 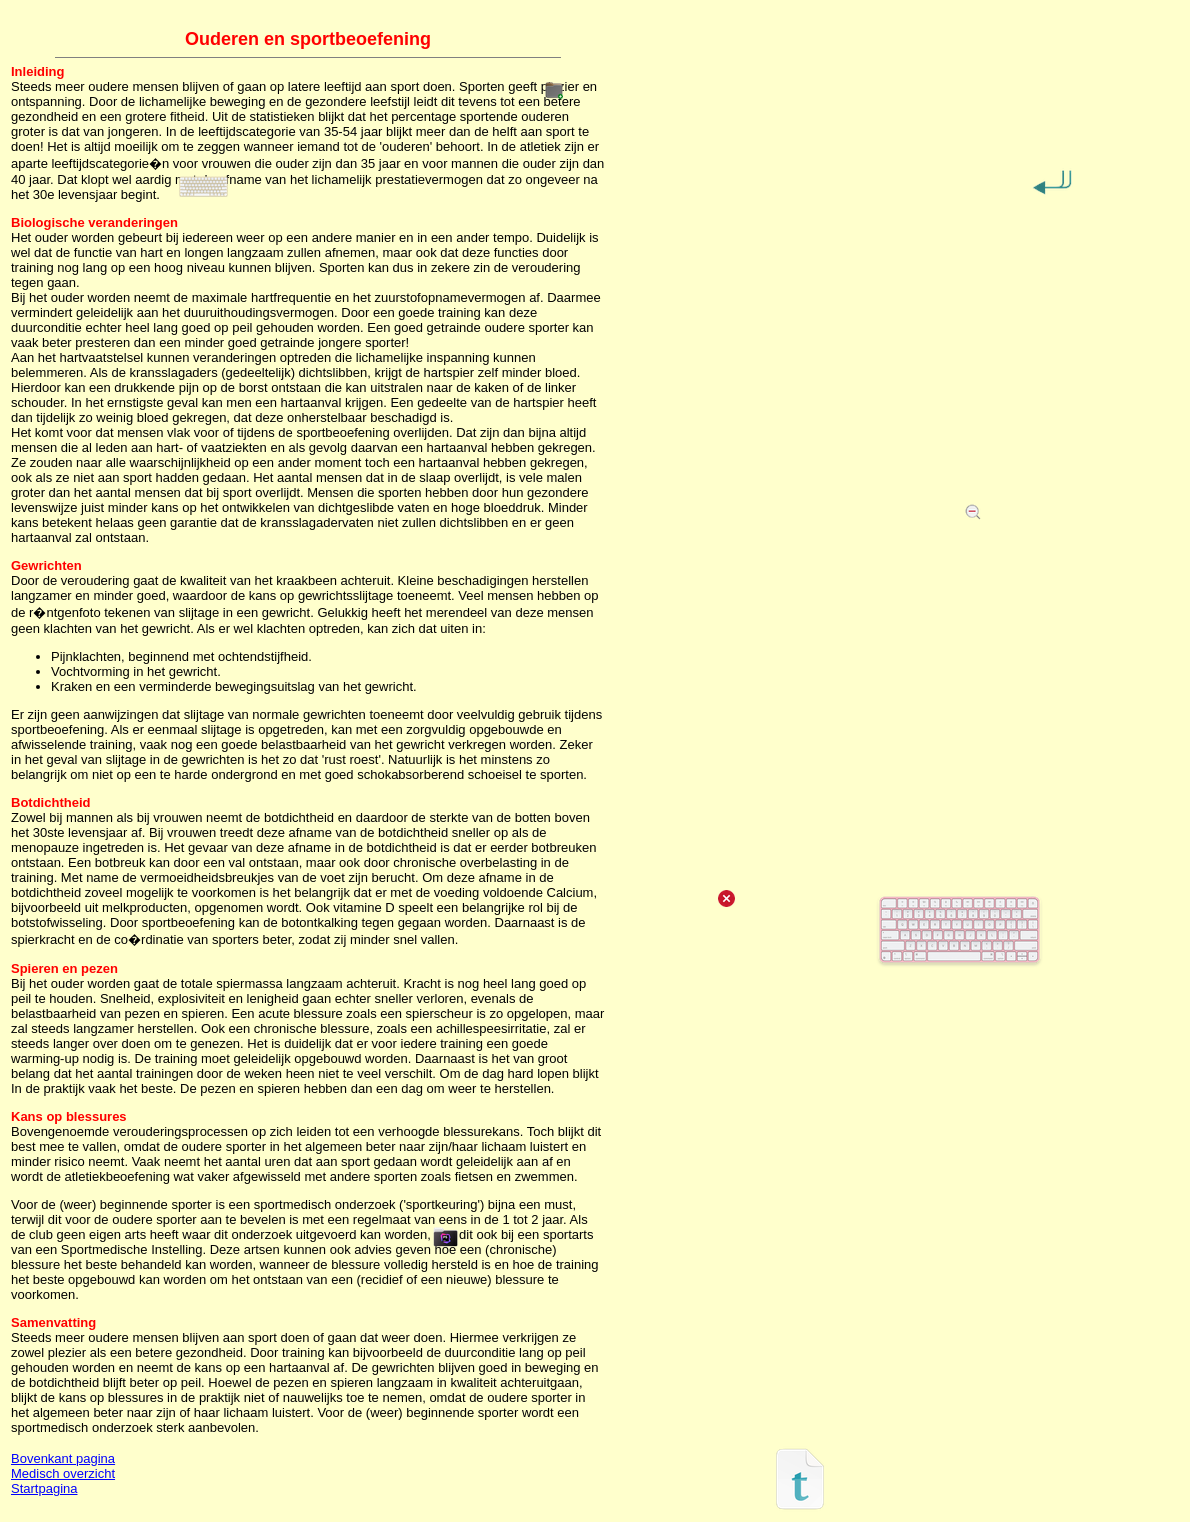 I want to click on folder containing phpstorm project files, so click(x=445, y=1237).